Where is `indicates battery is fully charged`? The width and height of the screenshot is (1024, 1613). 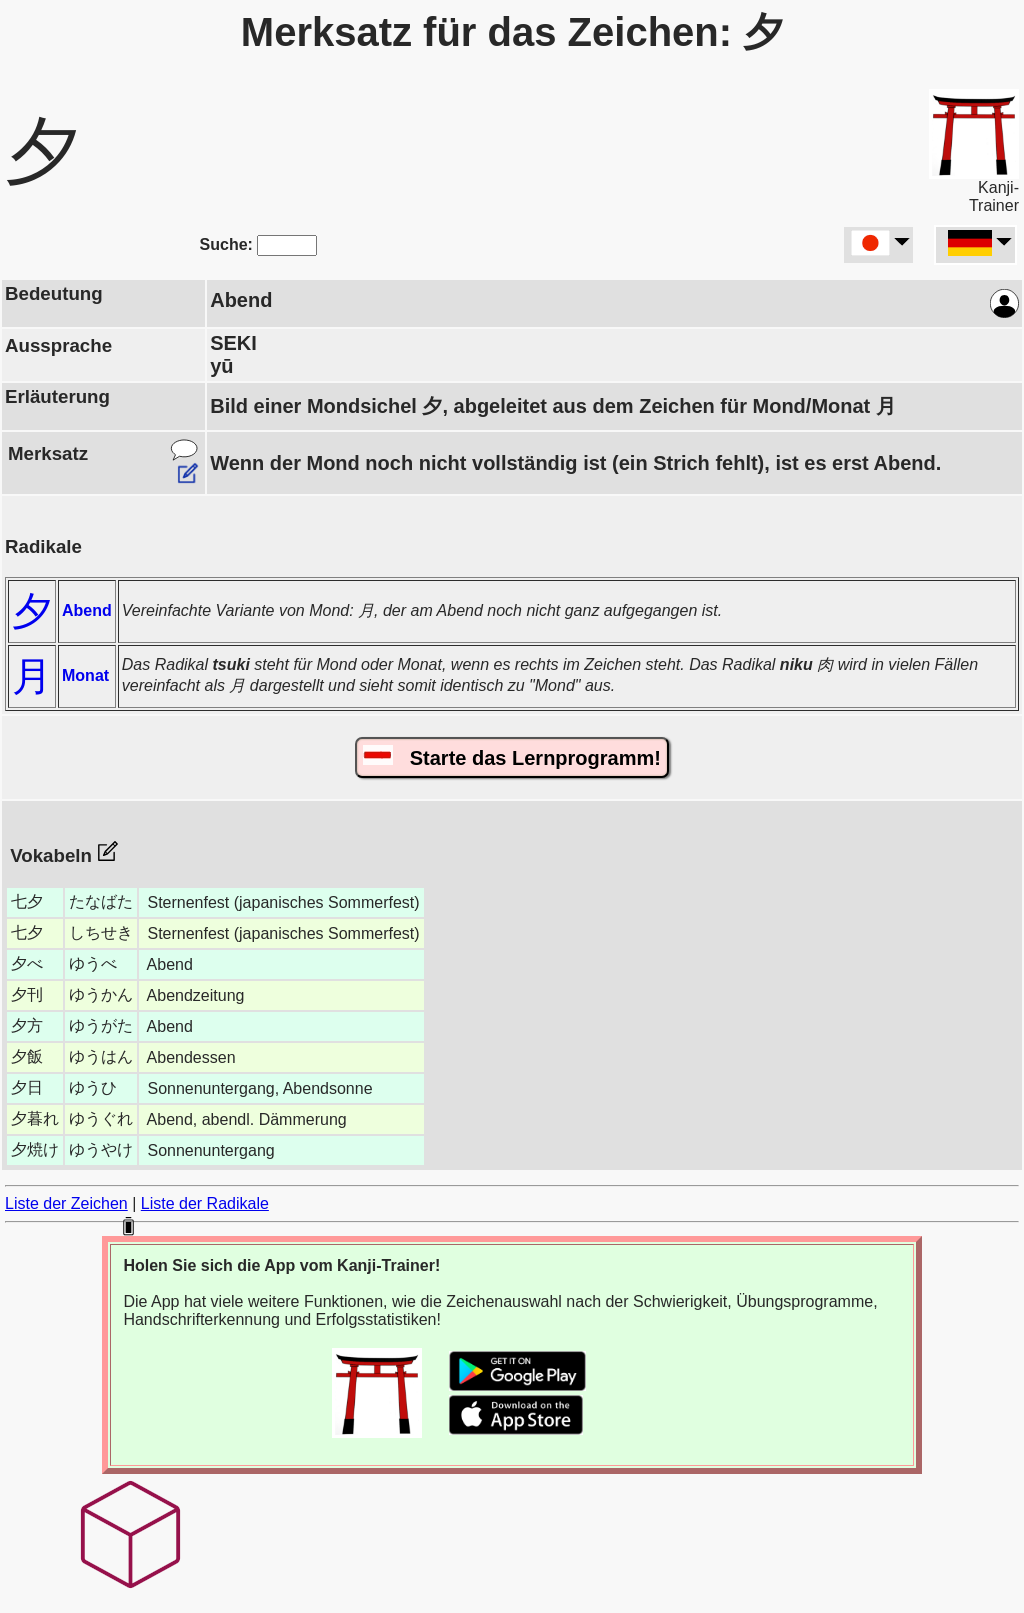
indicates battery is fully charged is located at coordinates (128, 1226).